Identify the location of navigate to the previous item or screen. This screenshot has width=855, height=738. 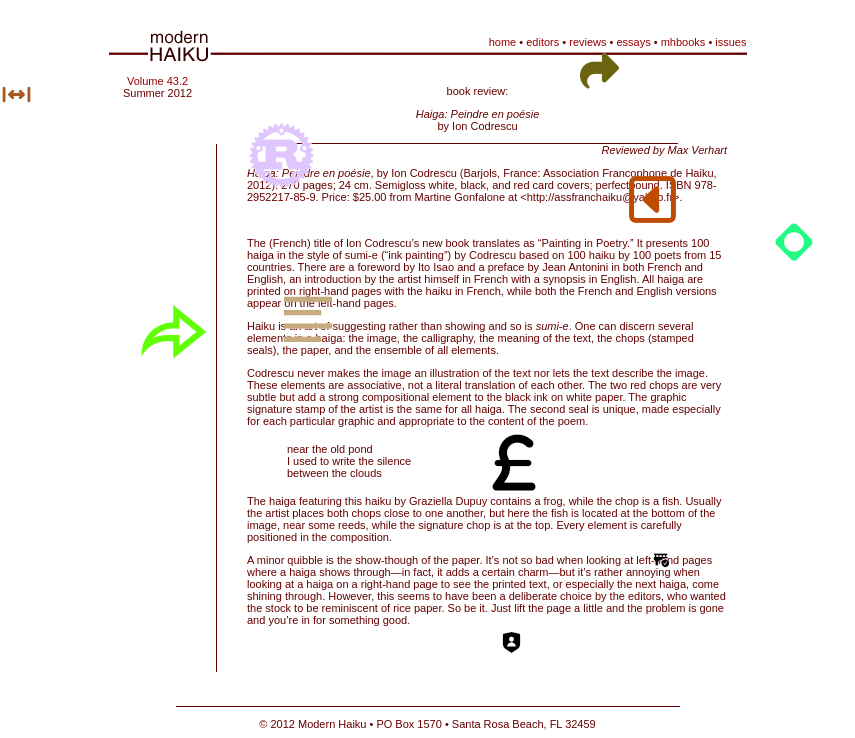
(652, 199).